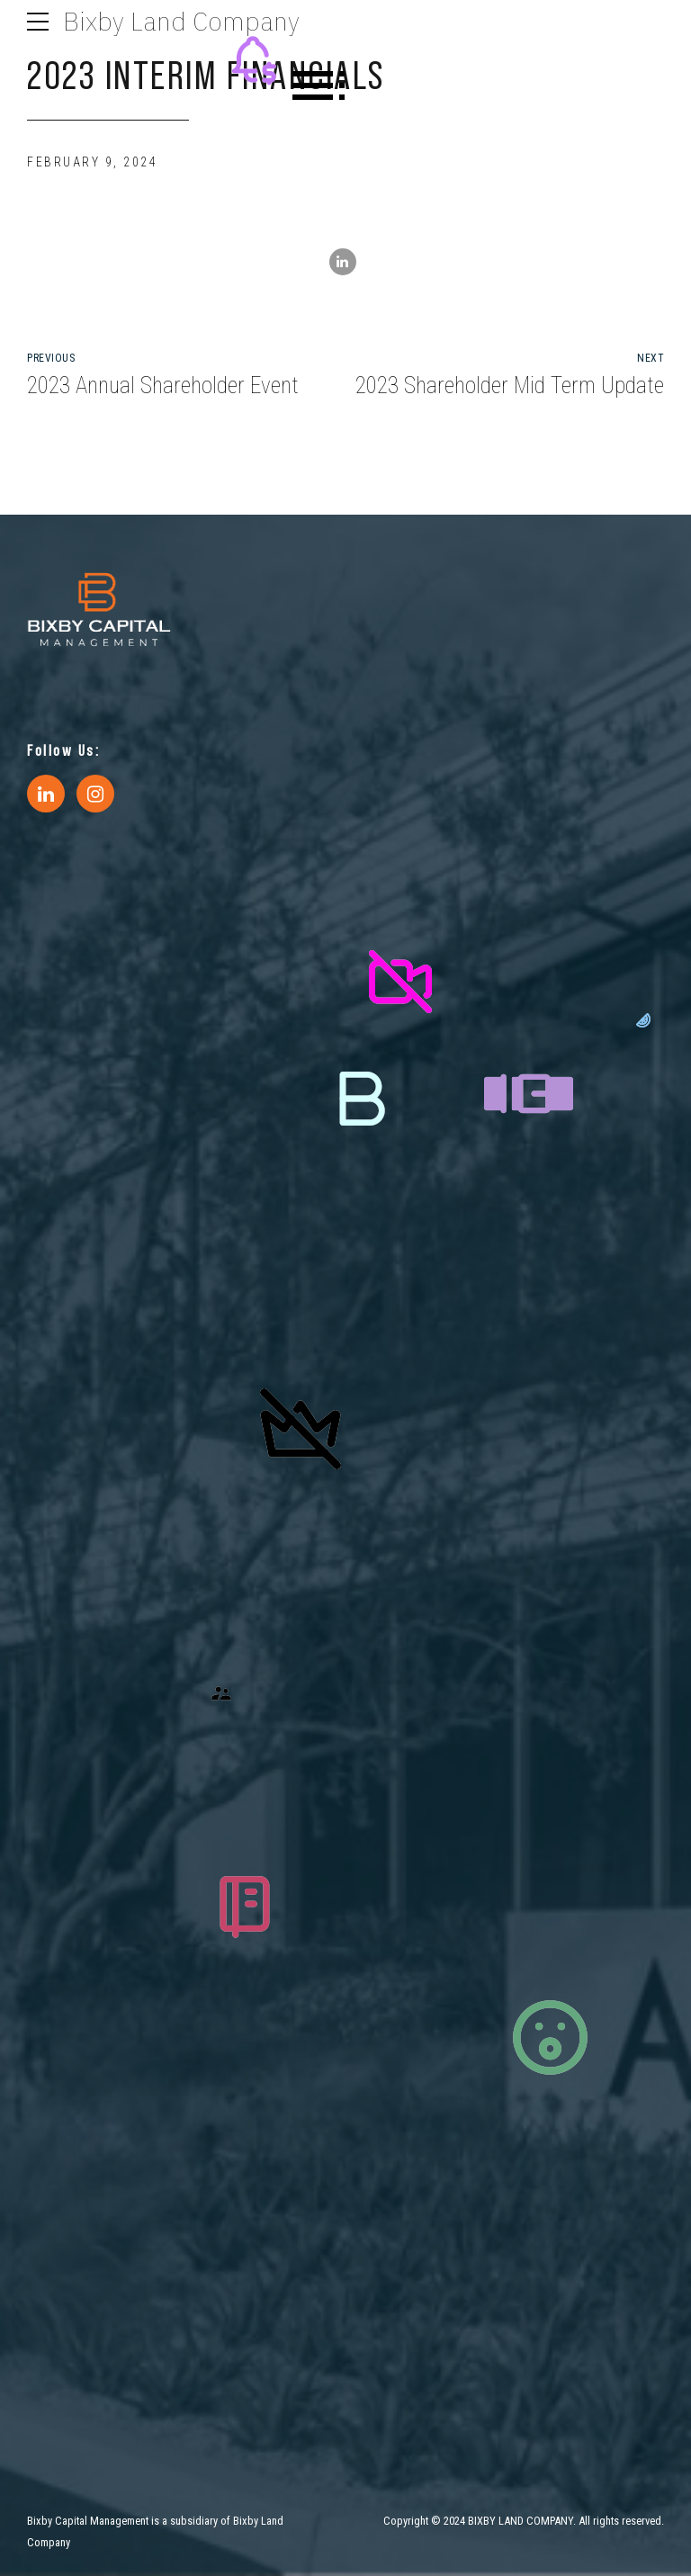 The height and width of the screenshot is (2576, 691). I want to click on set up price alerts or payment notifications, so click(253, 59).